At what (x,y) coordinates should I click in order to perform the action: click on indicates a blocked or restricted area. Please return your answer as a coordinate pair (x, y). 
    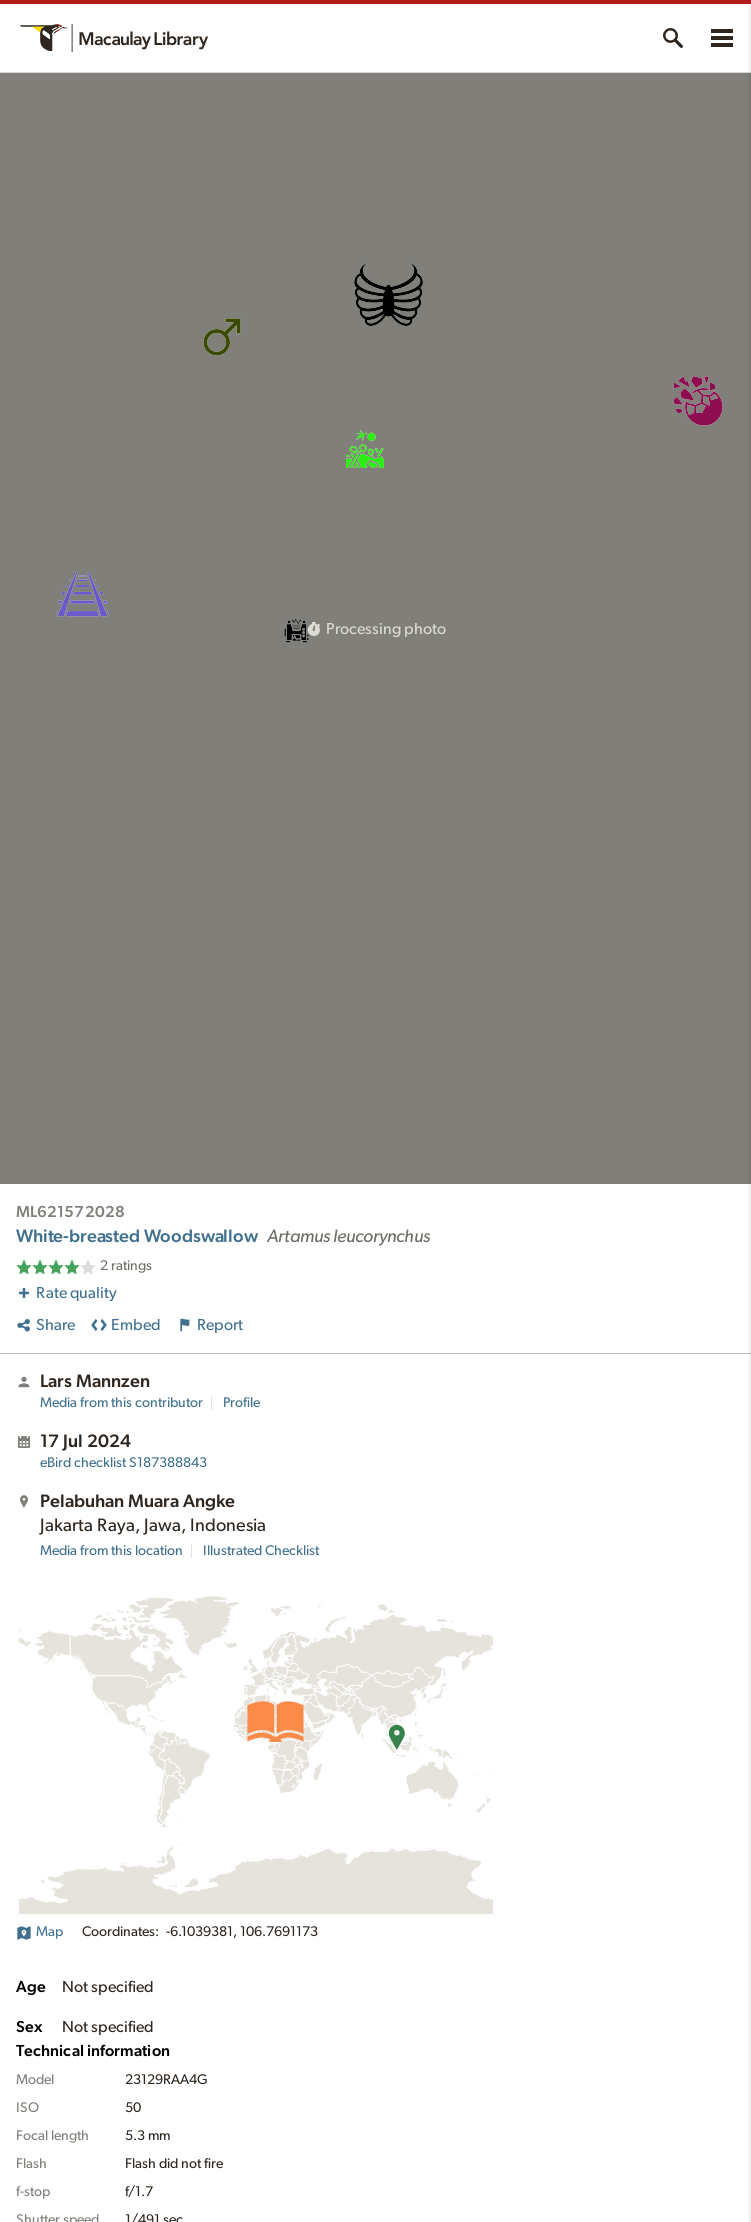
    Looking at the image, I should click on (365, 449).